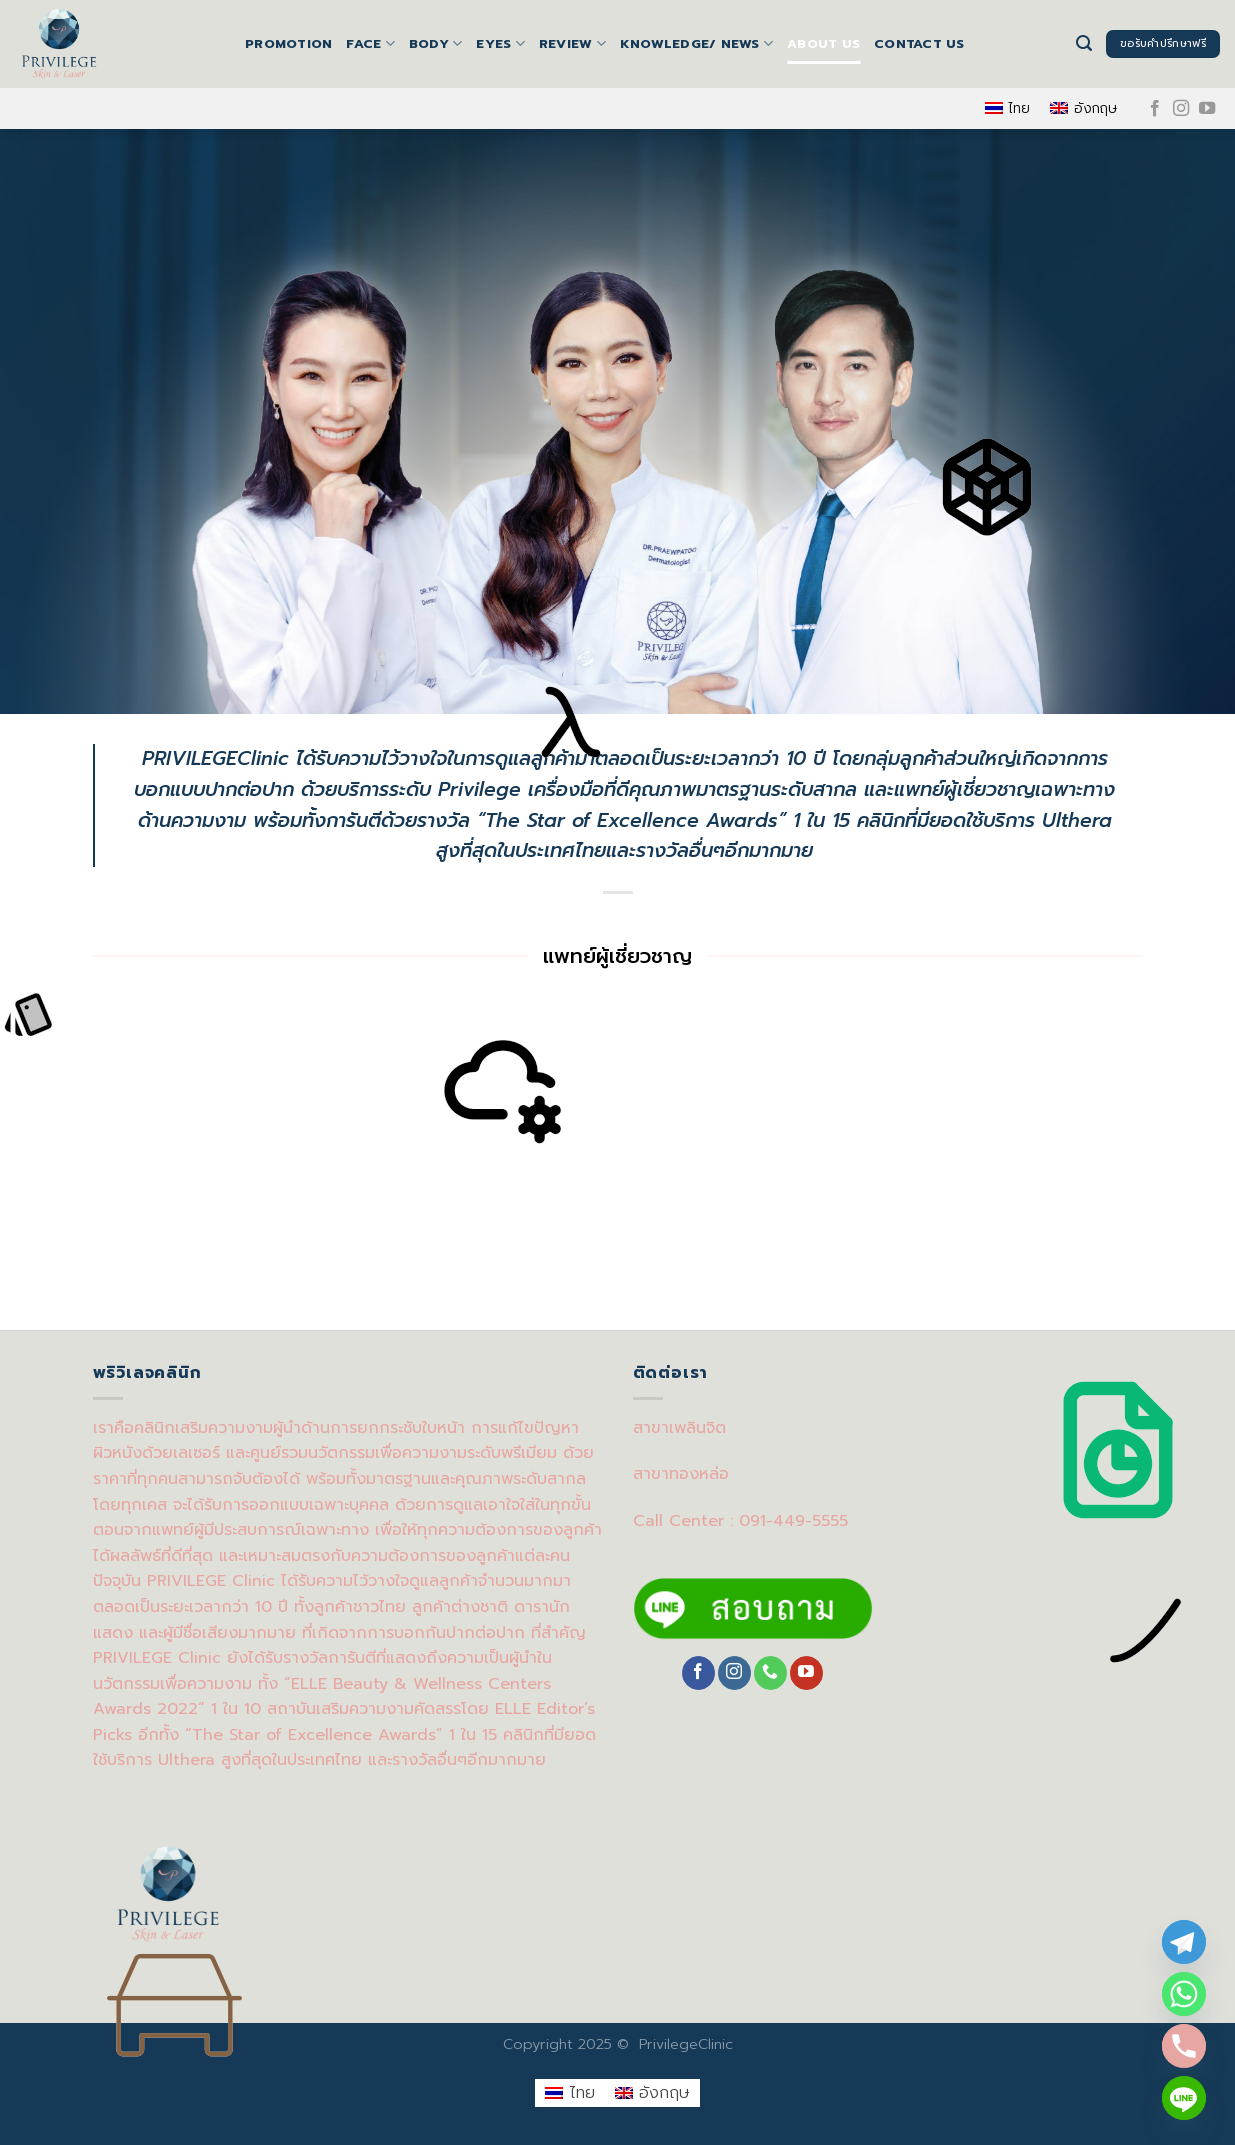 The width and height of the screenshot is (1235, 2145). I want to click on access style or theme options, so click(29, 1014).